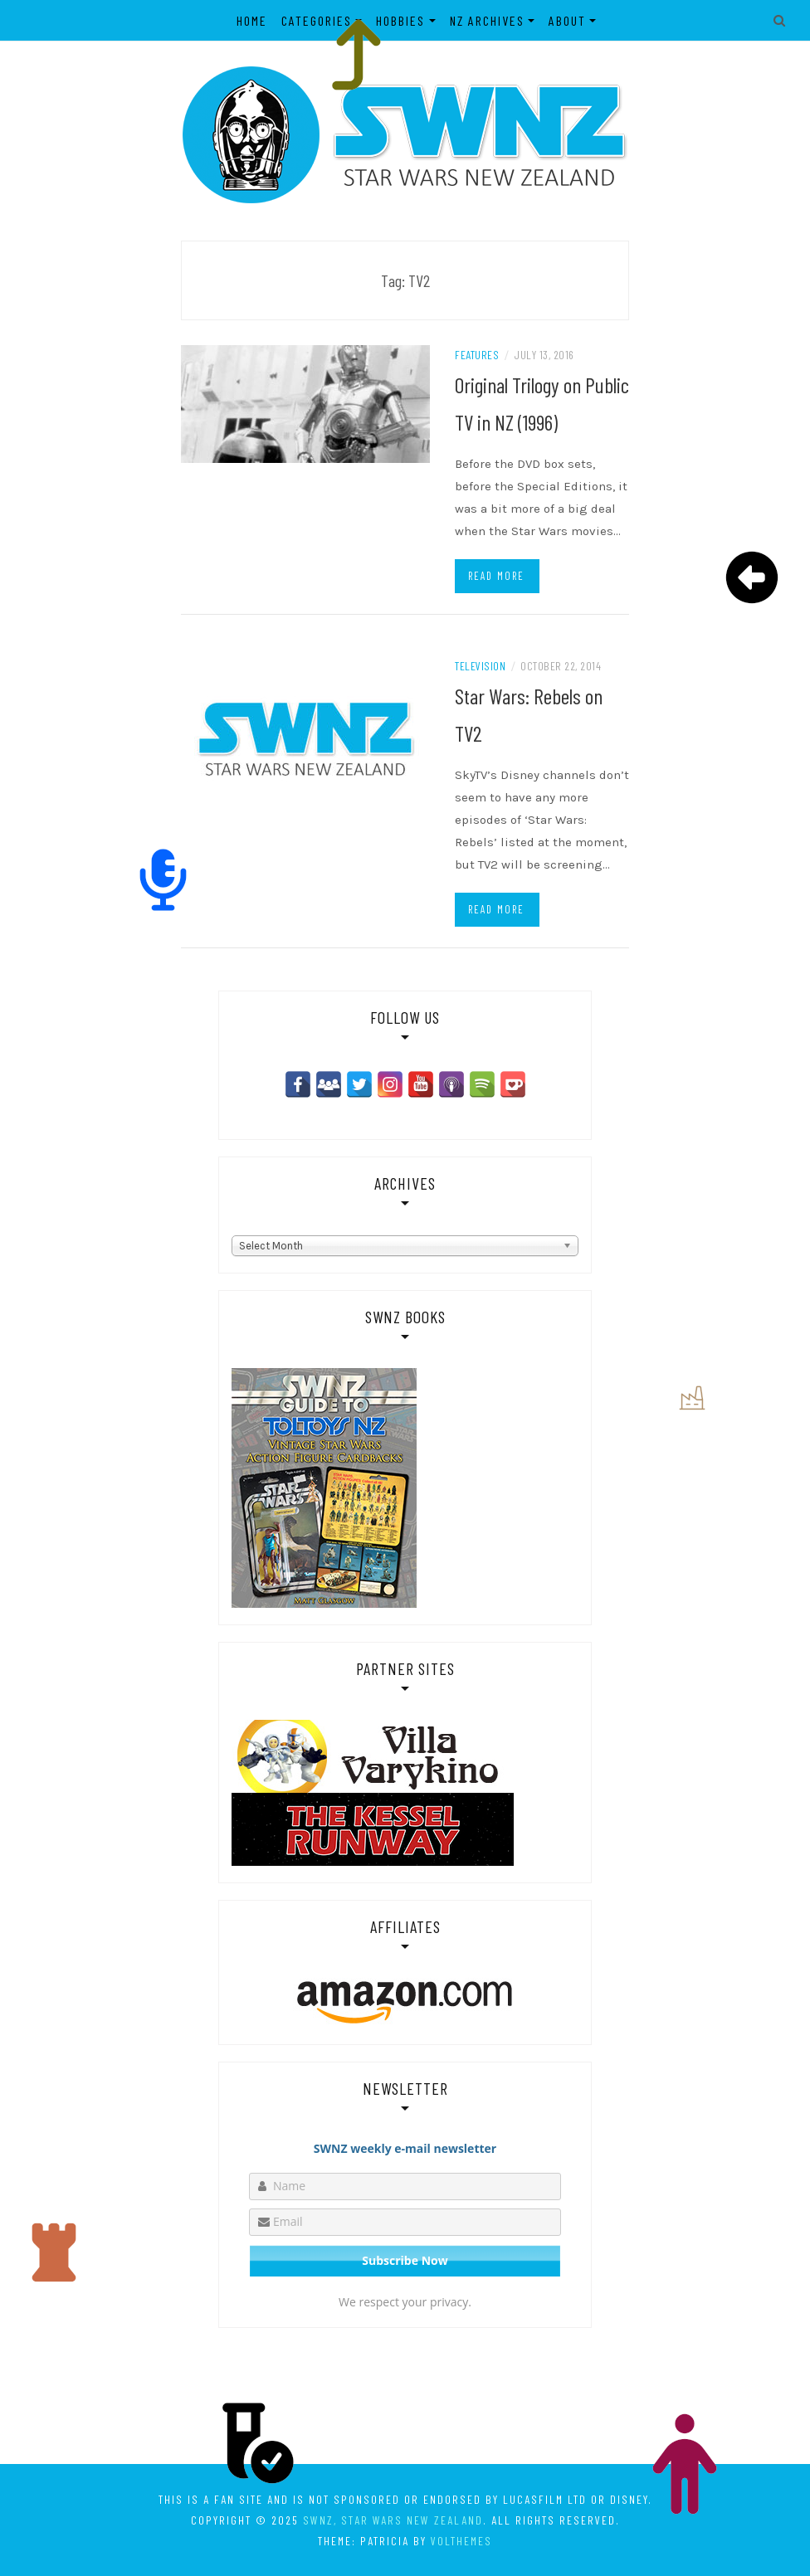 Image resolution: width=810 pixels, height=2576 pixels. I want to click on go up one level in navigation, so click(359, 55).